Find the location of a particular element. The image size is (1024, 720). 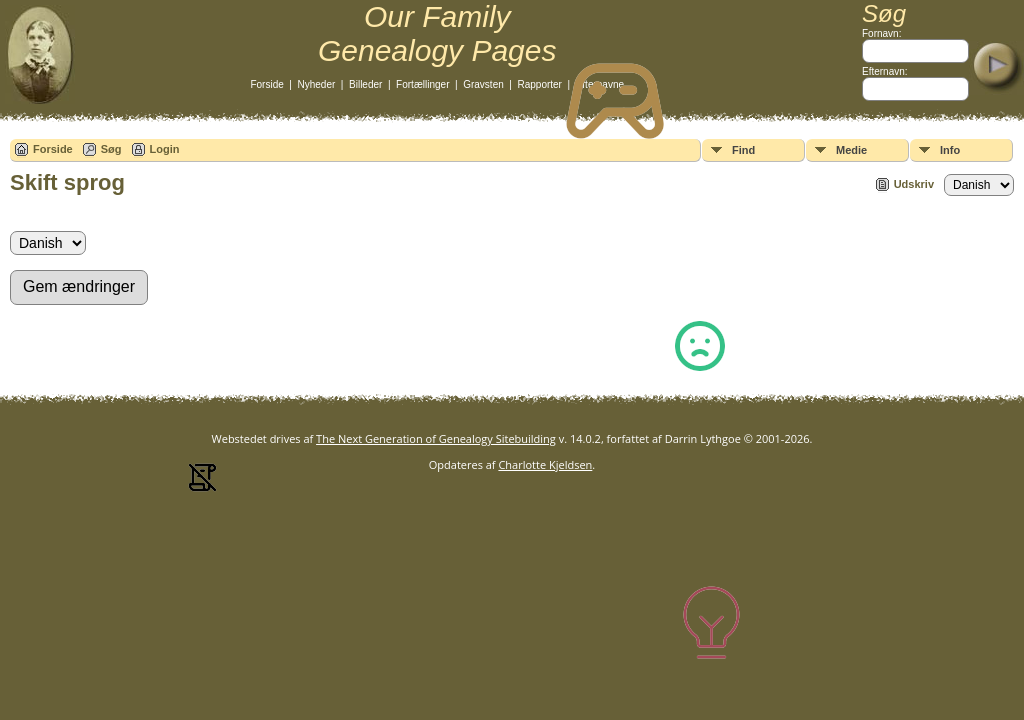

toggle idea or tip suggestions is located at coordinates (711, 622).